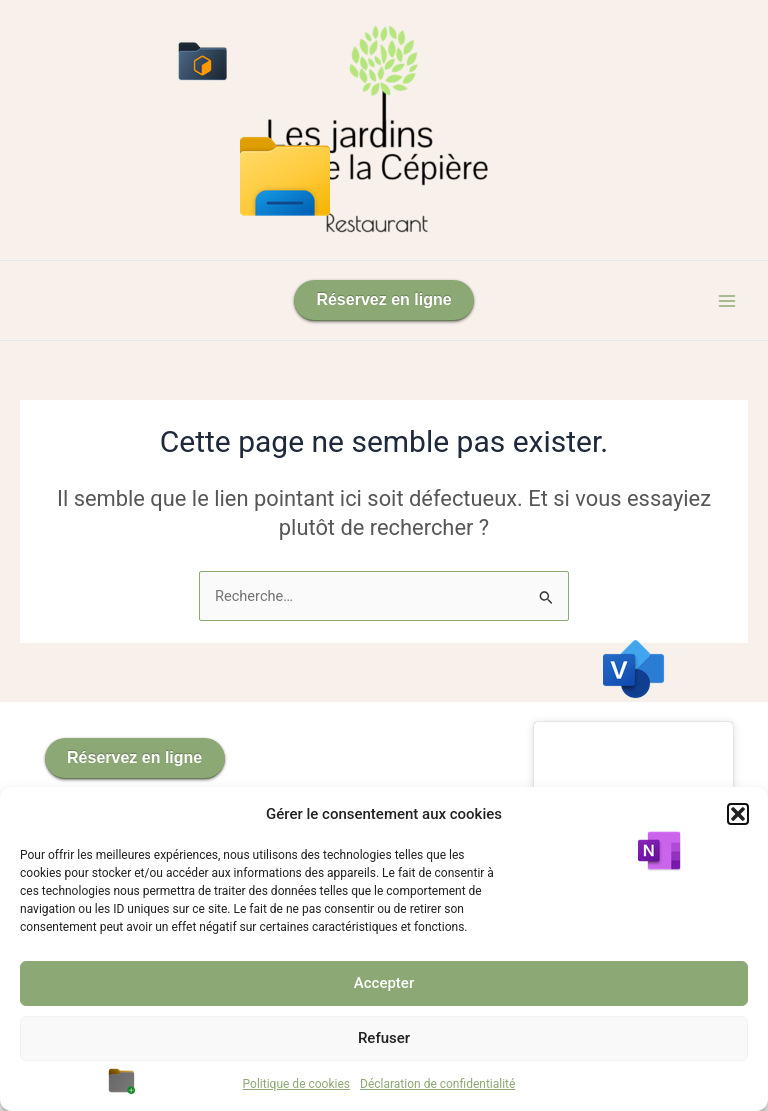 The image size is (768, 1111). What do you see at coordinates (635, 670) in the screenshot?
I see `open Microsoft Visio application` at bounding box center [635, 670].